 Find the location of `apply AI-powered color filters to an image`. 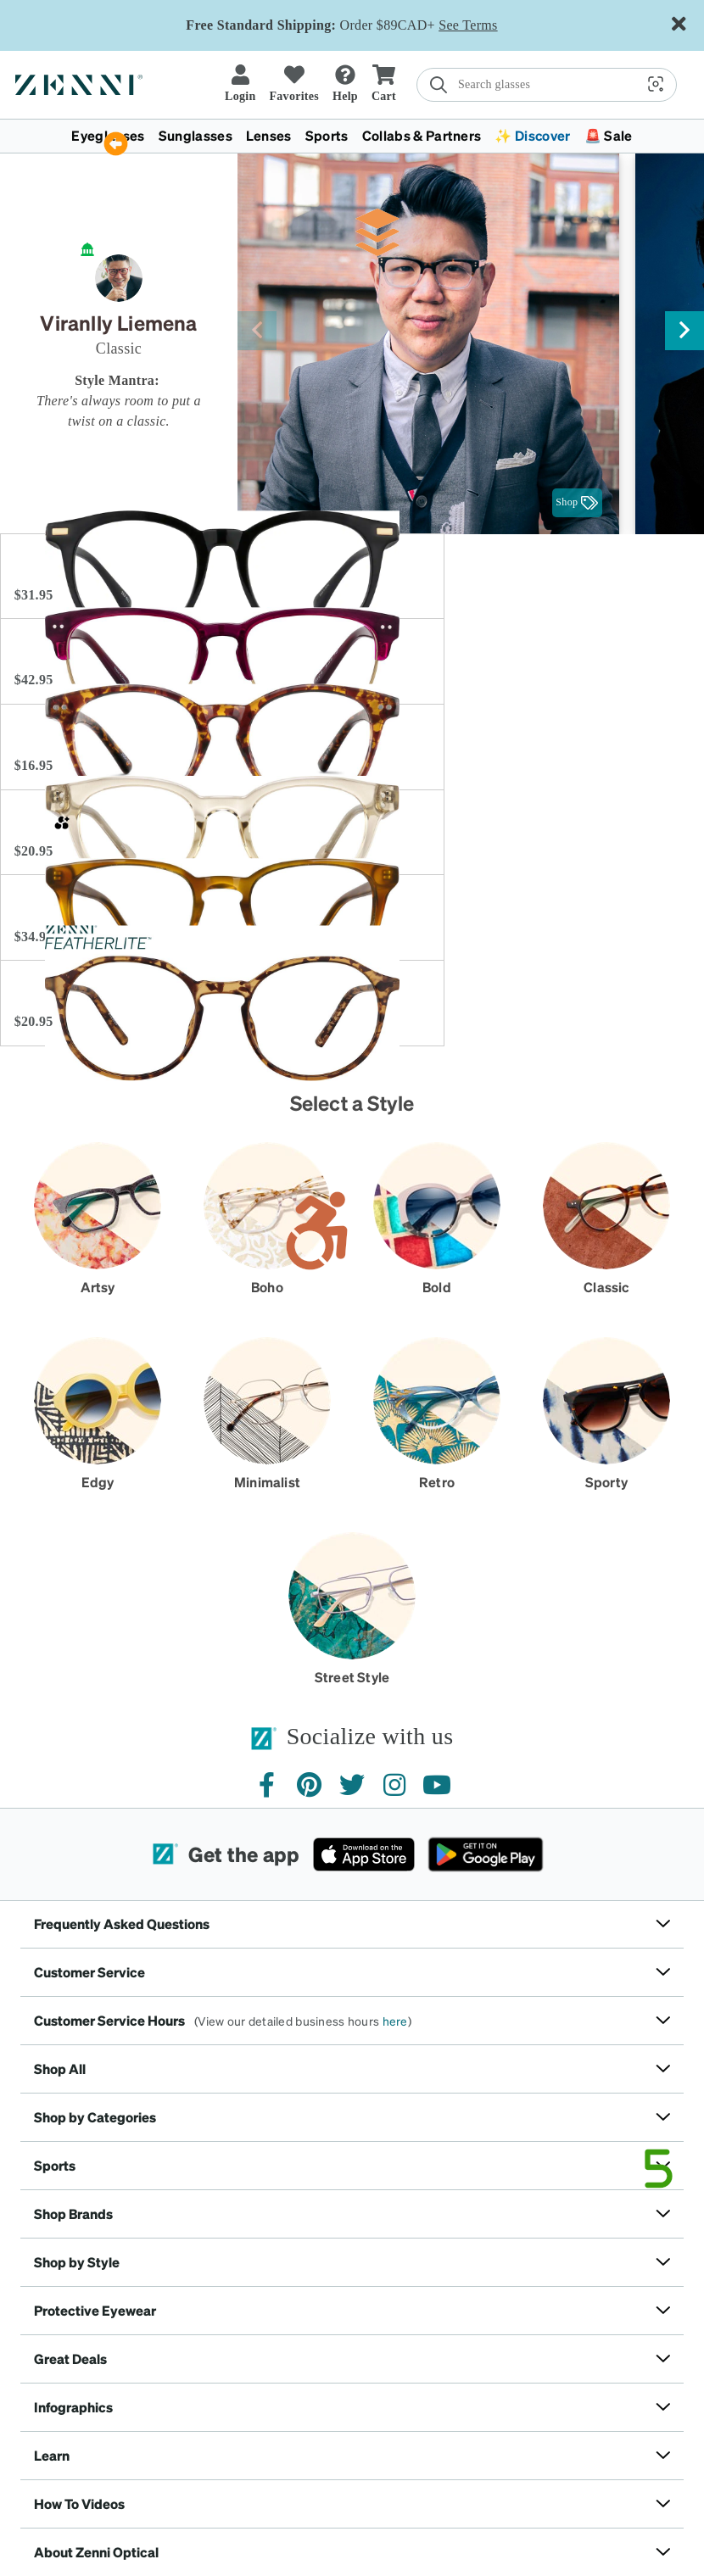

apply AI-powered color filters to an image is located at coordinates (62, 823).